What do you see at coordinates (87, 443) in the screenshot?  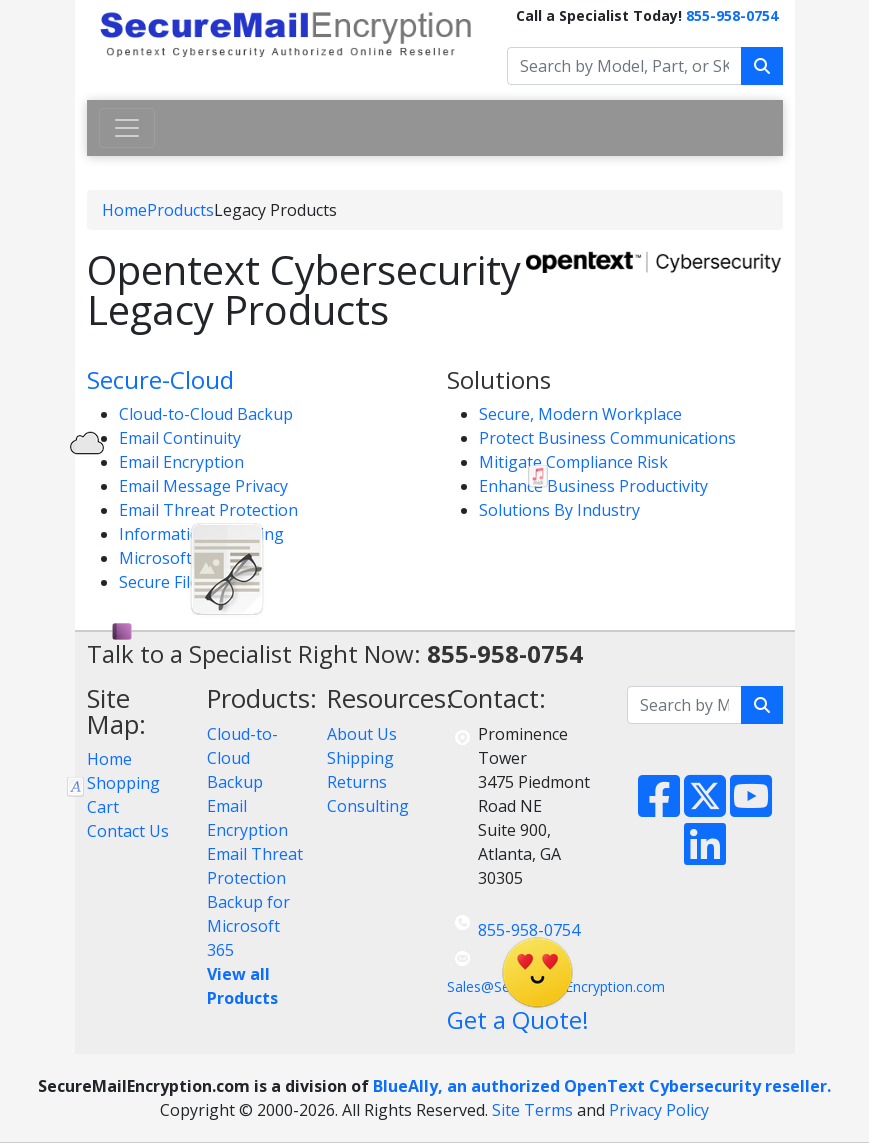 I see `access iCloud storage in sidebar` at bounding box center [87, 443].